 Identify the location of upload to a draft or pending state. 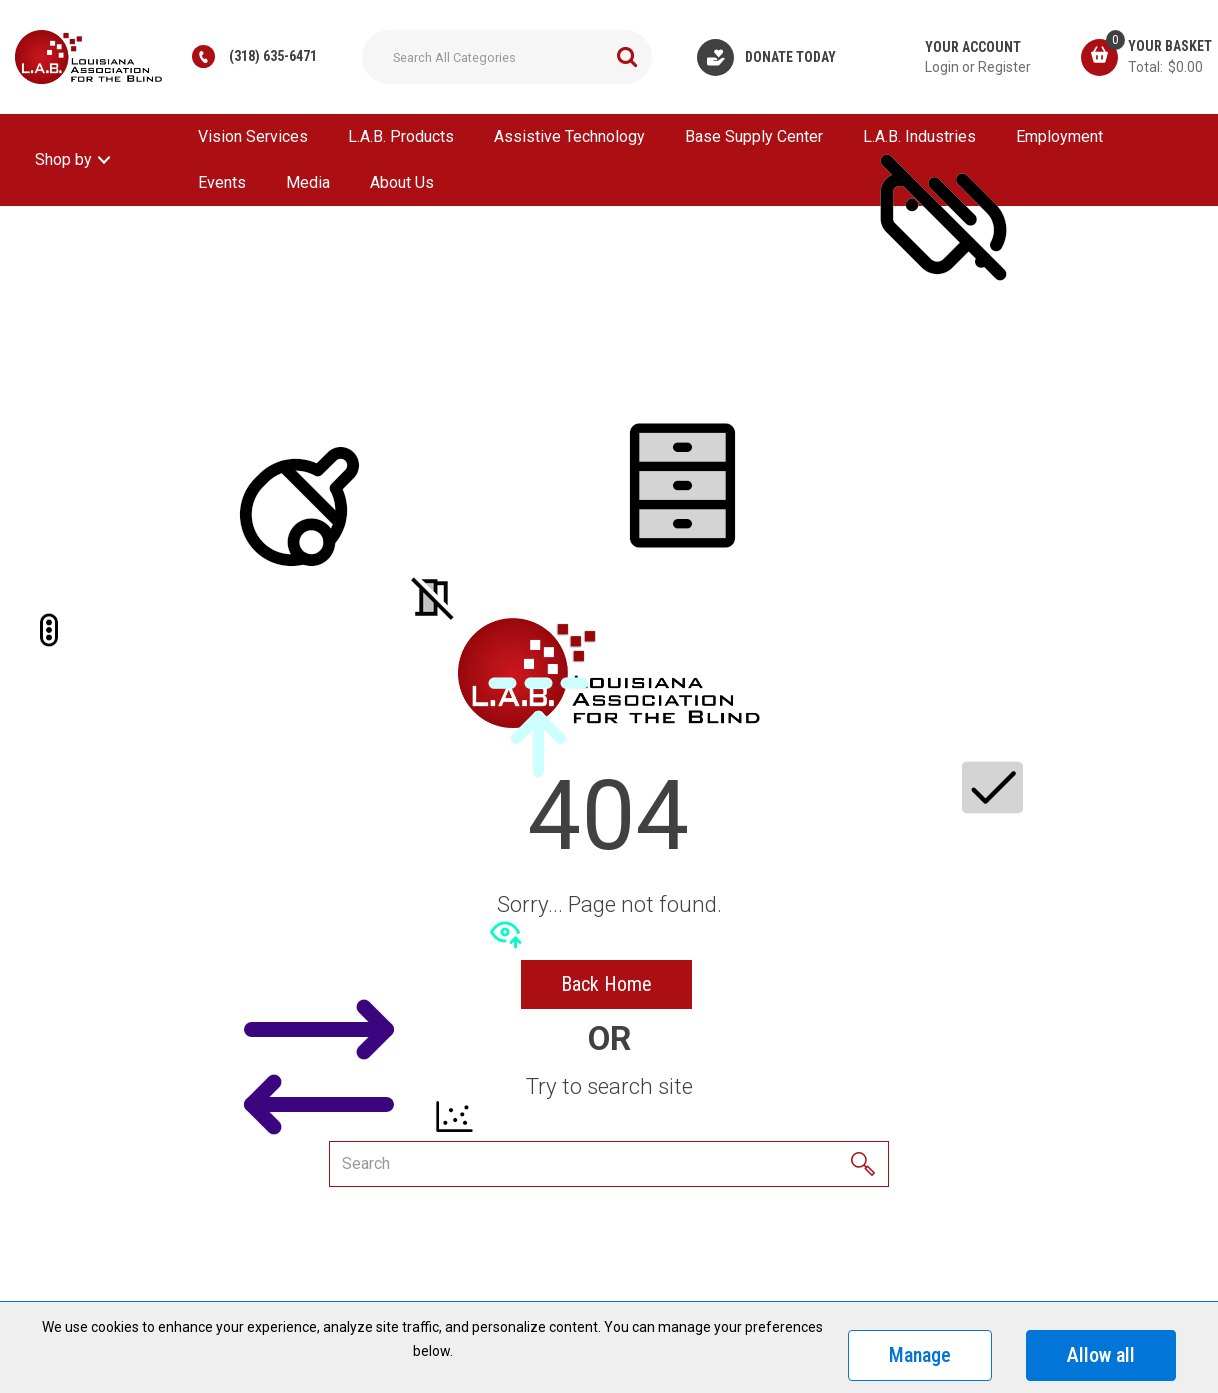
(538, 727).